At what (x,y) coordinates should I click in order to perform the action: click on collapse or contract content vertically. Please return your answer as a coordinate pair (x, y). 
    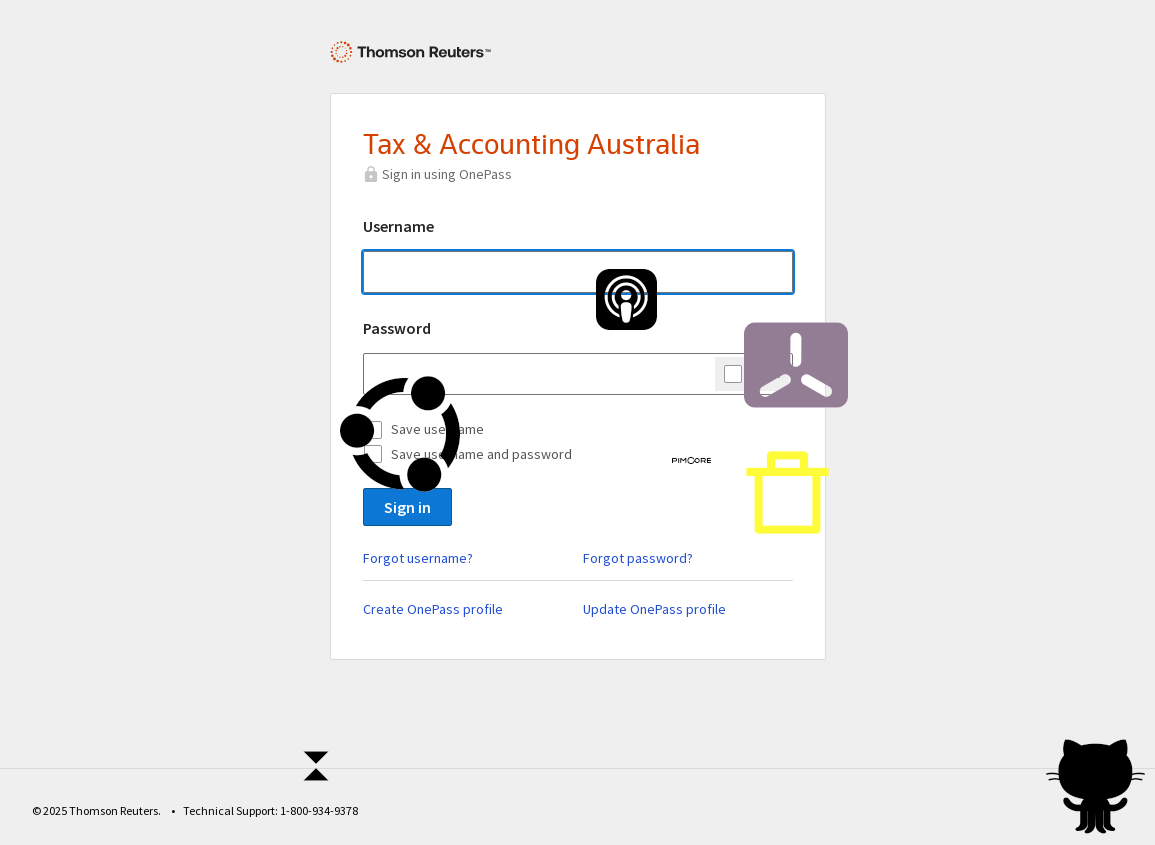
    Looking at the image, I should click on (316, 766).